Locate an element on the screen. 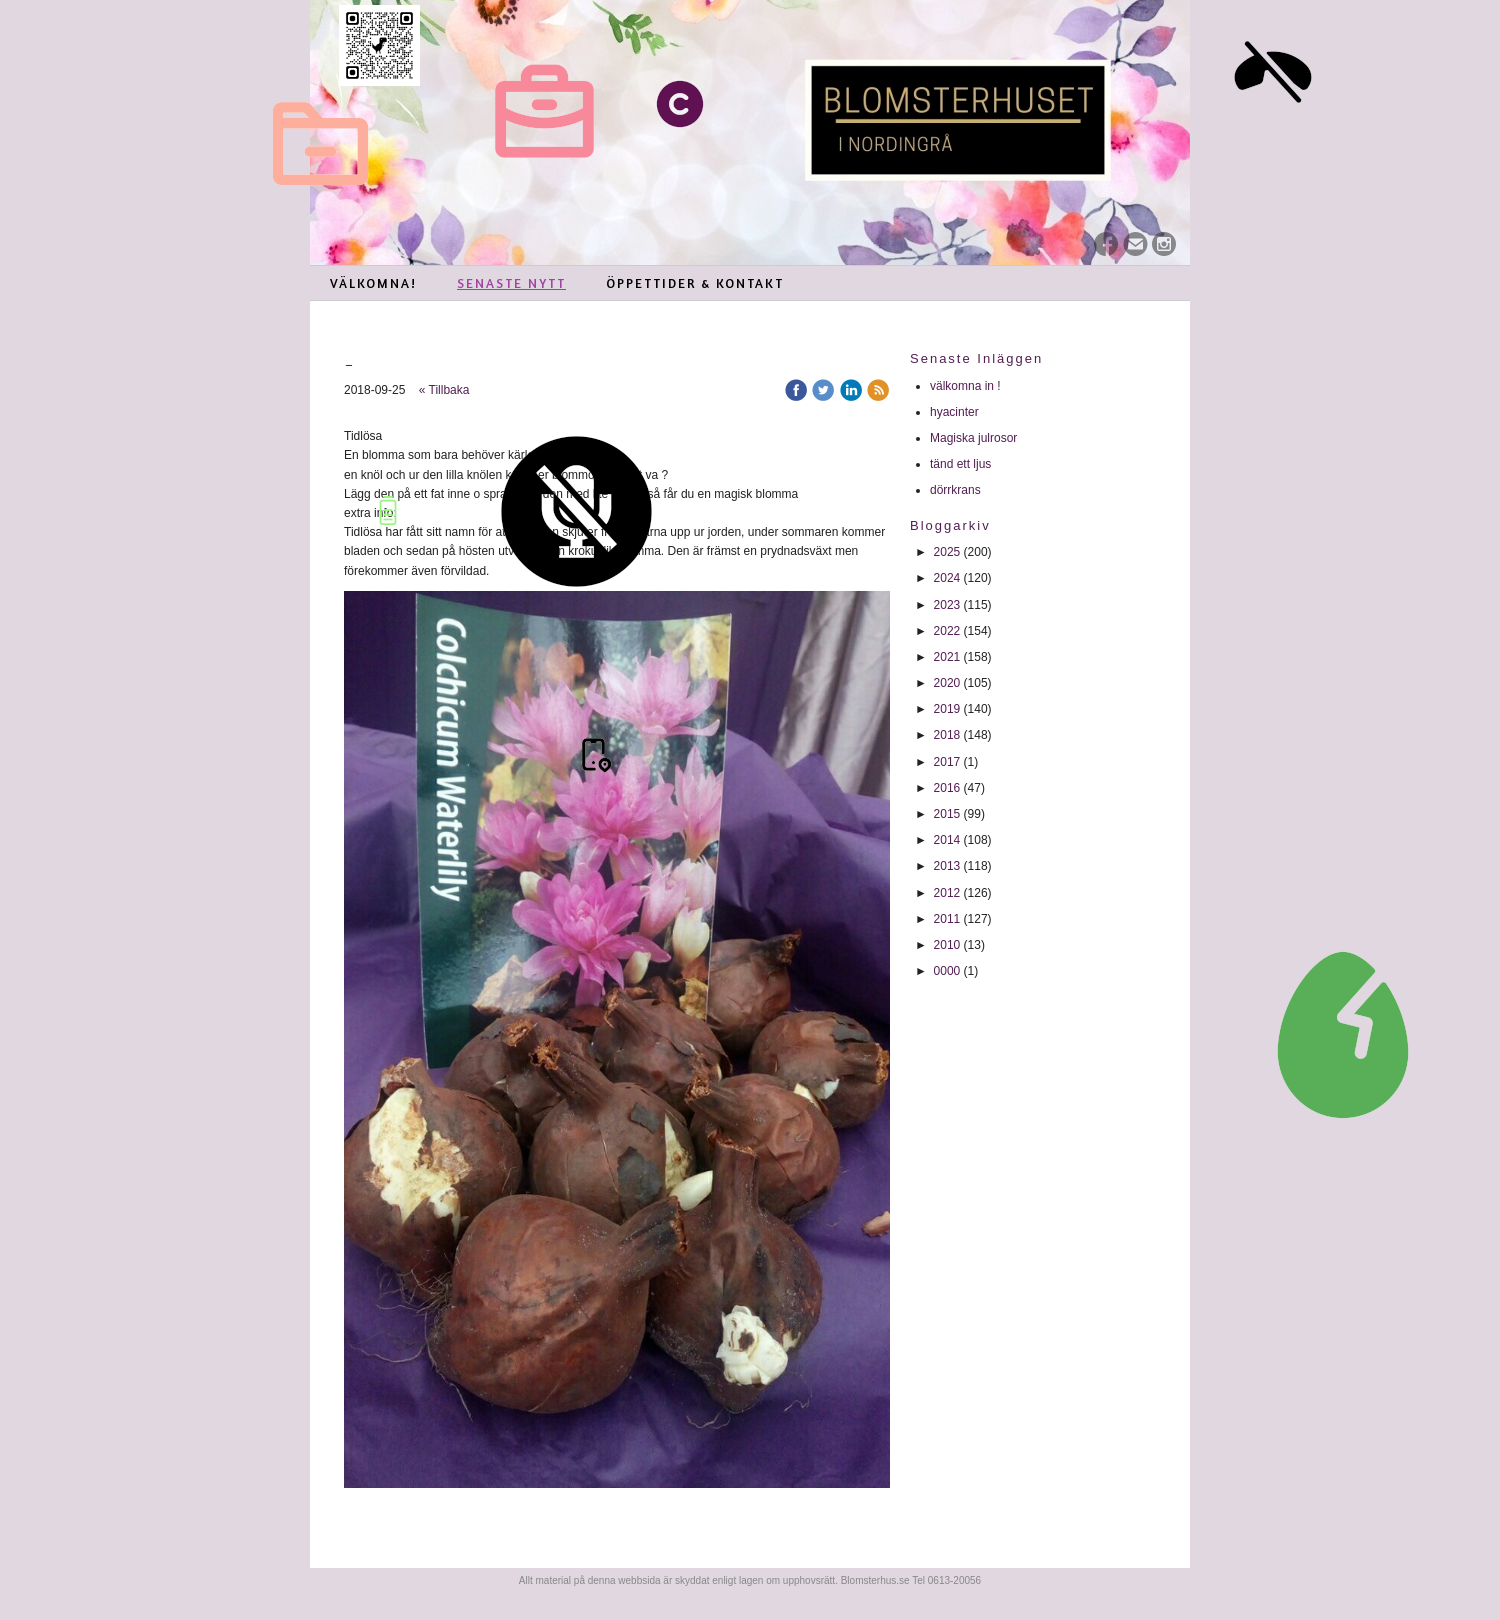 The image size is (1500, 1620). end or decline an incoming call is located at coordinates (1273, 72).